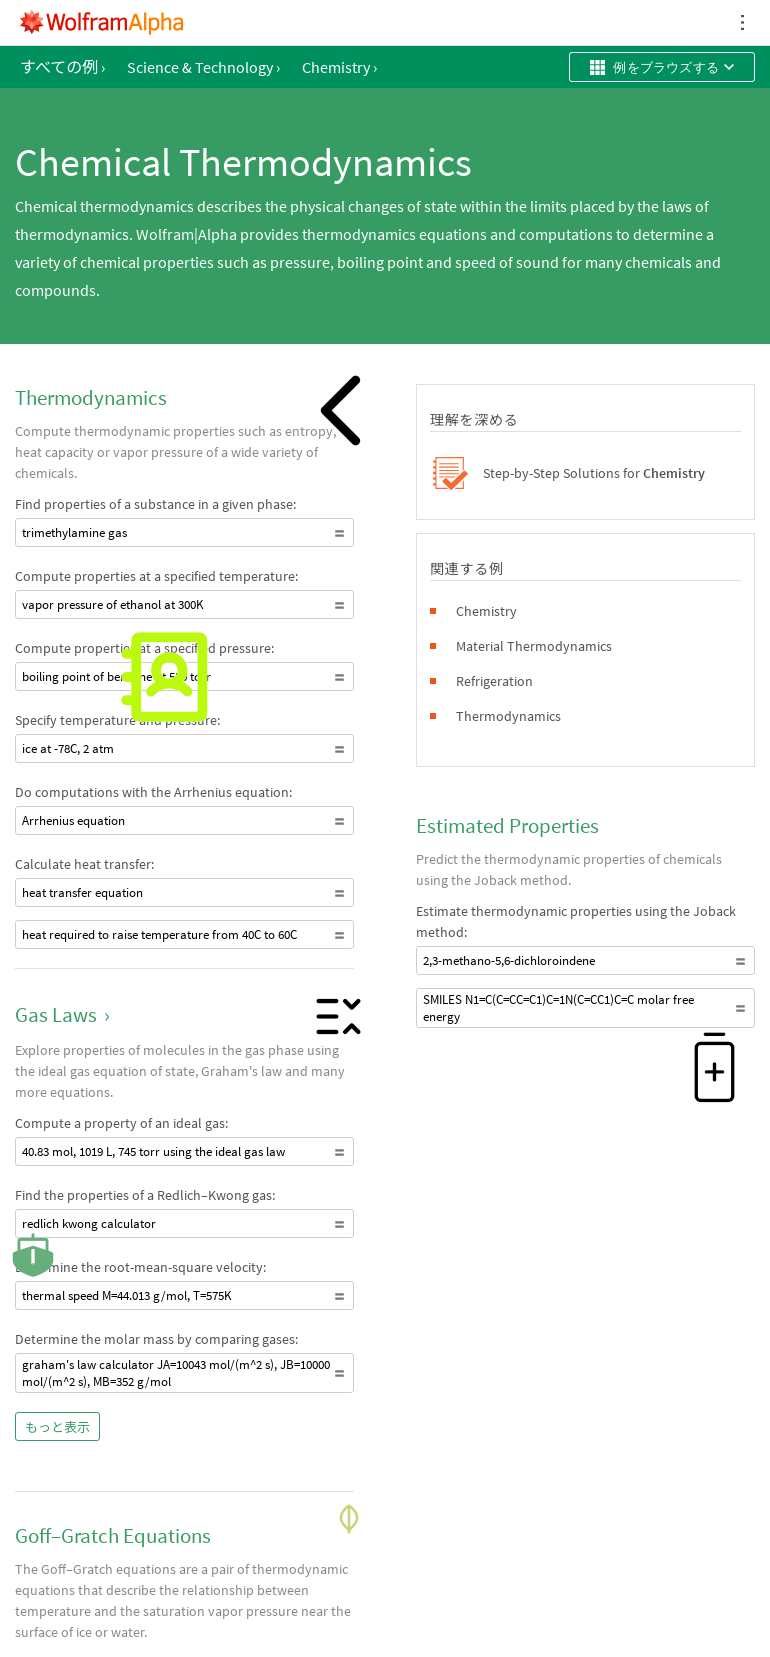 This screenshot has height=1657, width=770. Describe the element at coordinates (338, 1016) in the screenshot. I see `collapse or expand all list items` at that location.